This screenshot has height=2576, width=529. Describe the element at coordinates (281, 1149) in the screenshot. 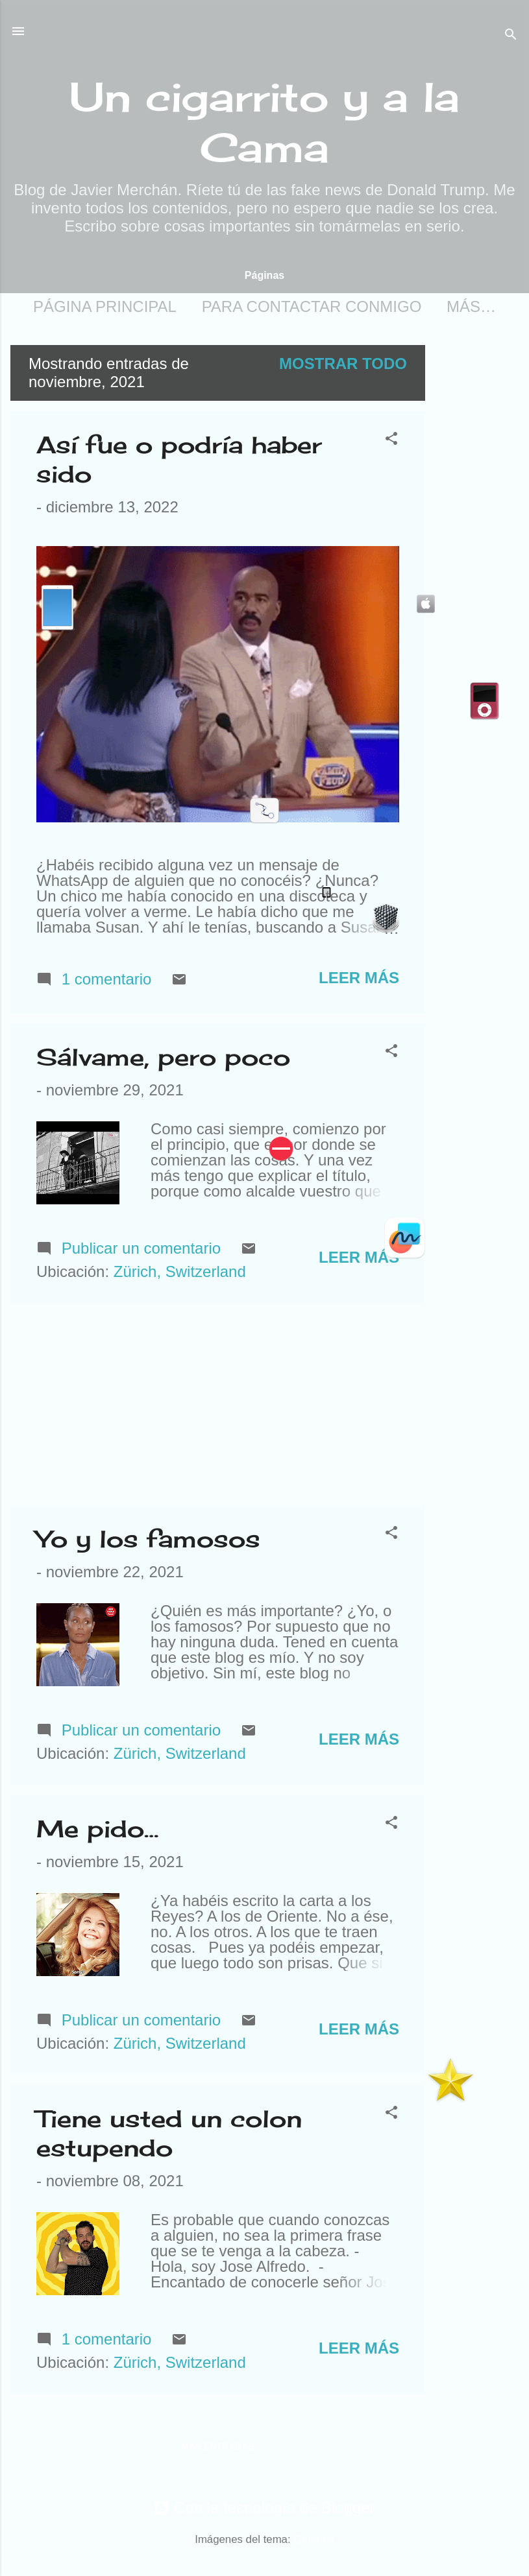

I see `indicates an error has occurred` at that location.